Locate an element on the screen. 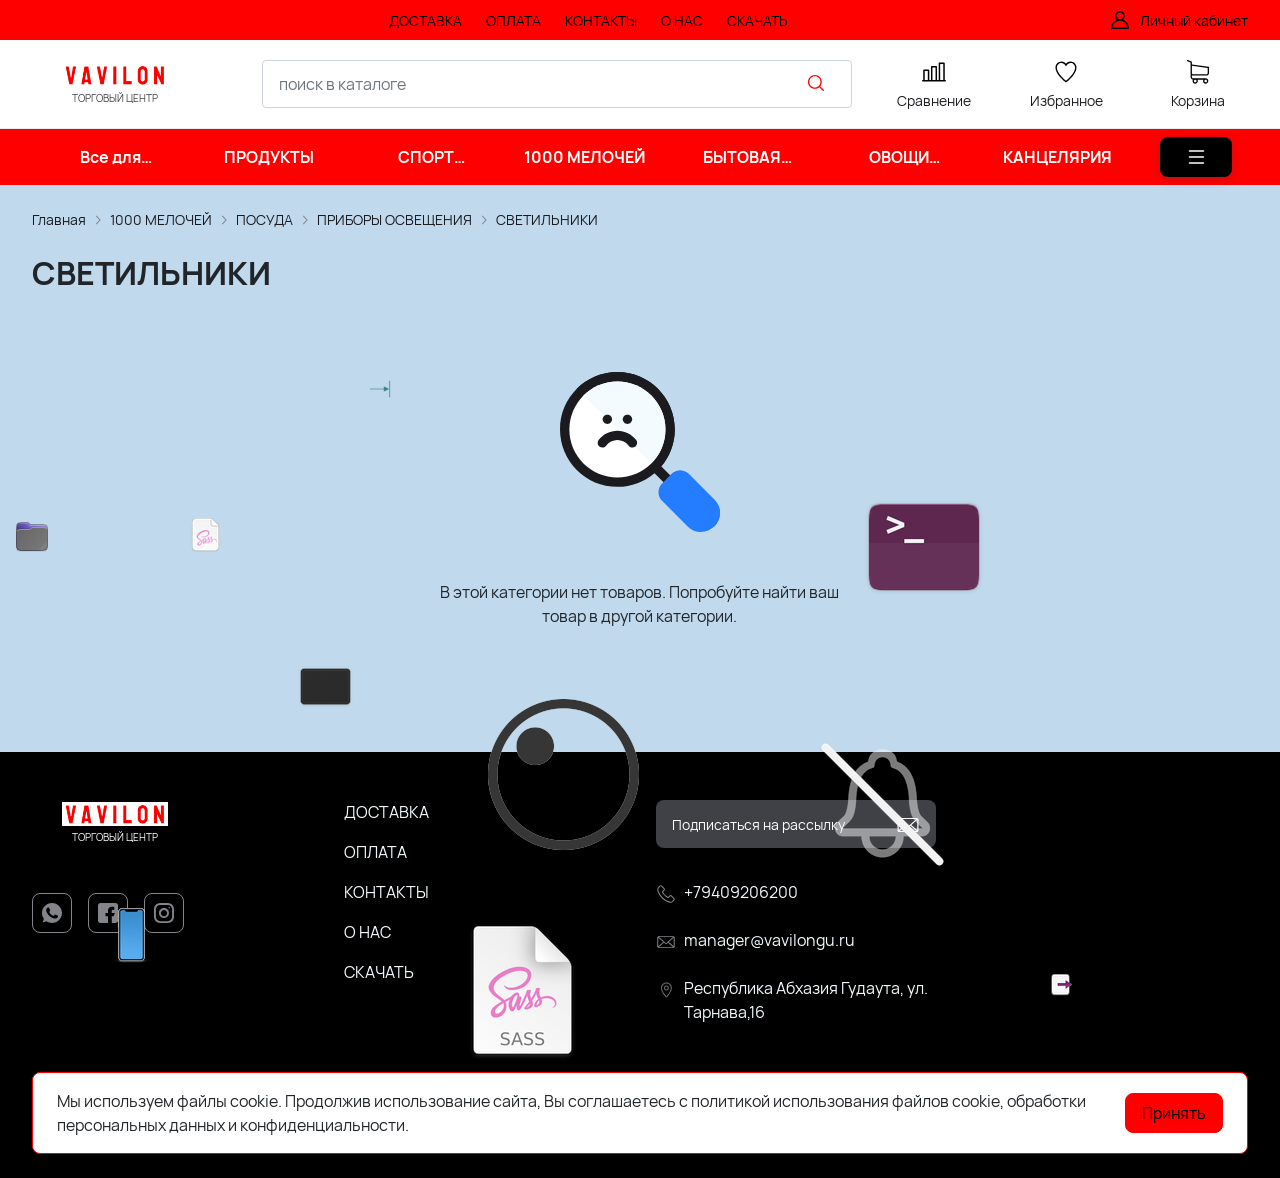 Image resolution: width=1280 pixels, height=1178 pixels. export document to another location is located at coordinates (1060, 984).